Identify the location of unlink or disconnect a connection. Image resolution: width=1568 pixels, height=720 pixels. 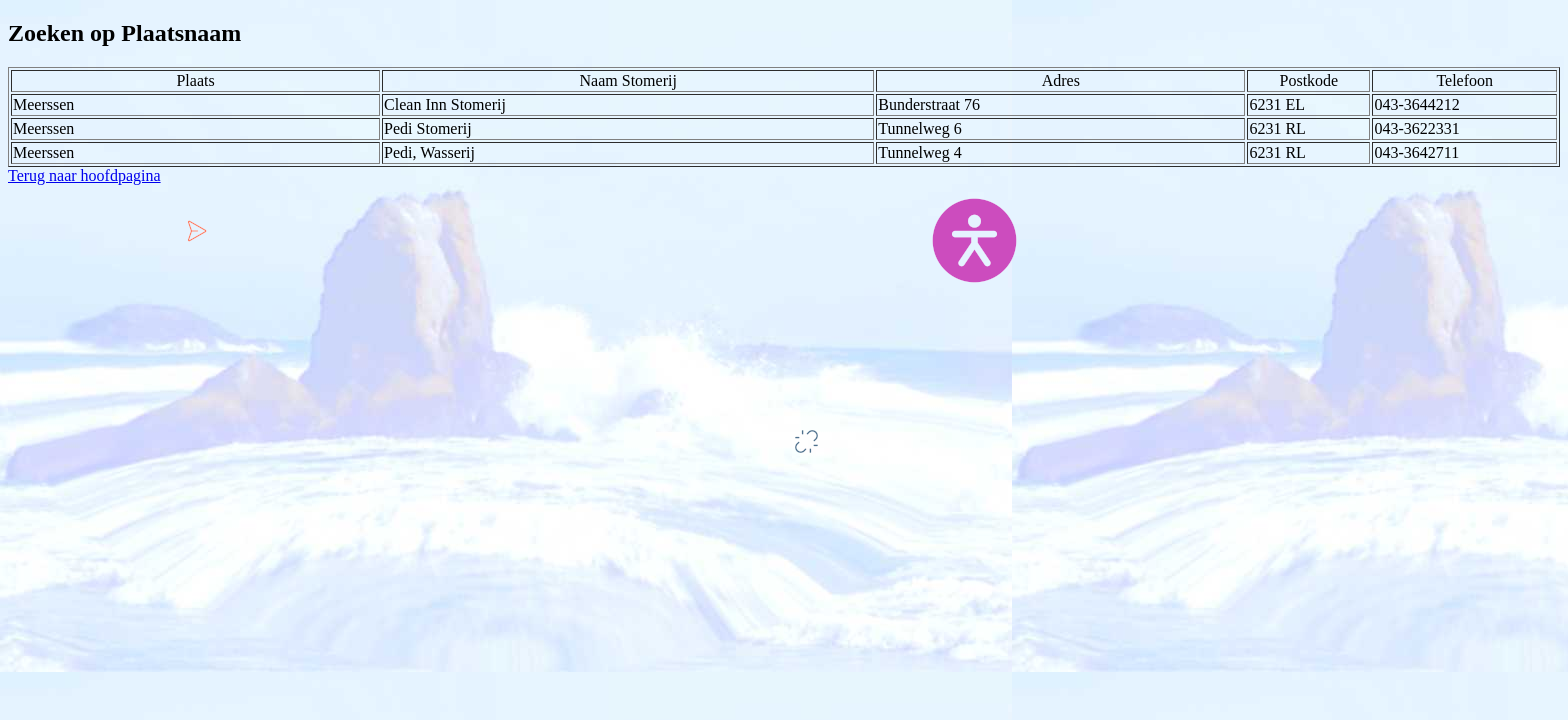
(806, 441).